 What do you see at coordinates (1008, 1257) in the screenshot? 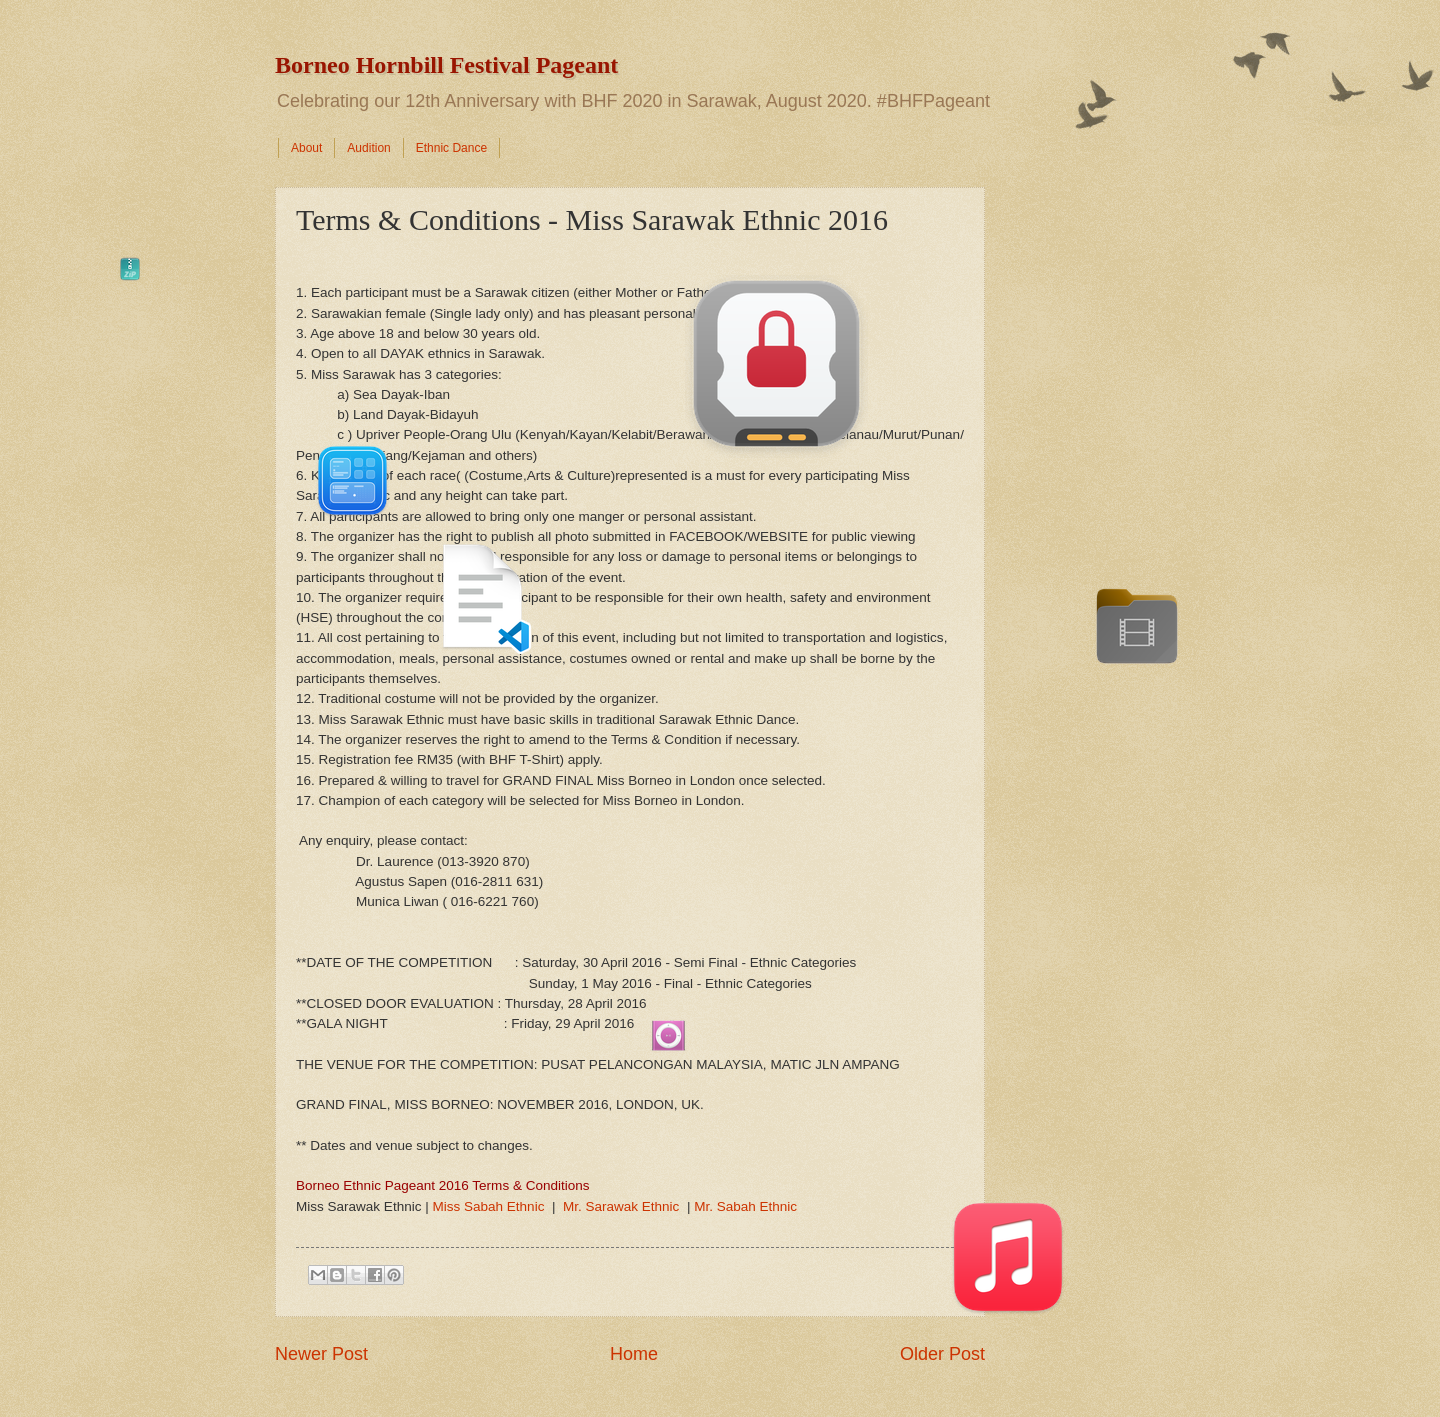
I see `open apple music app` at bounding box center [1008, 1257].